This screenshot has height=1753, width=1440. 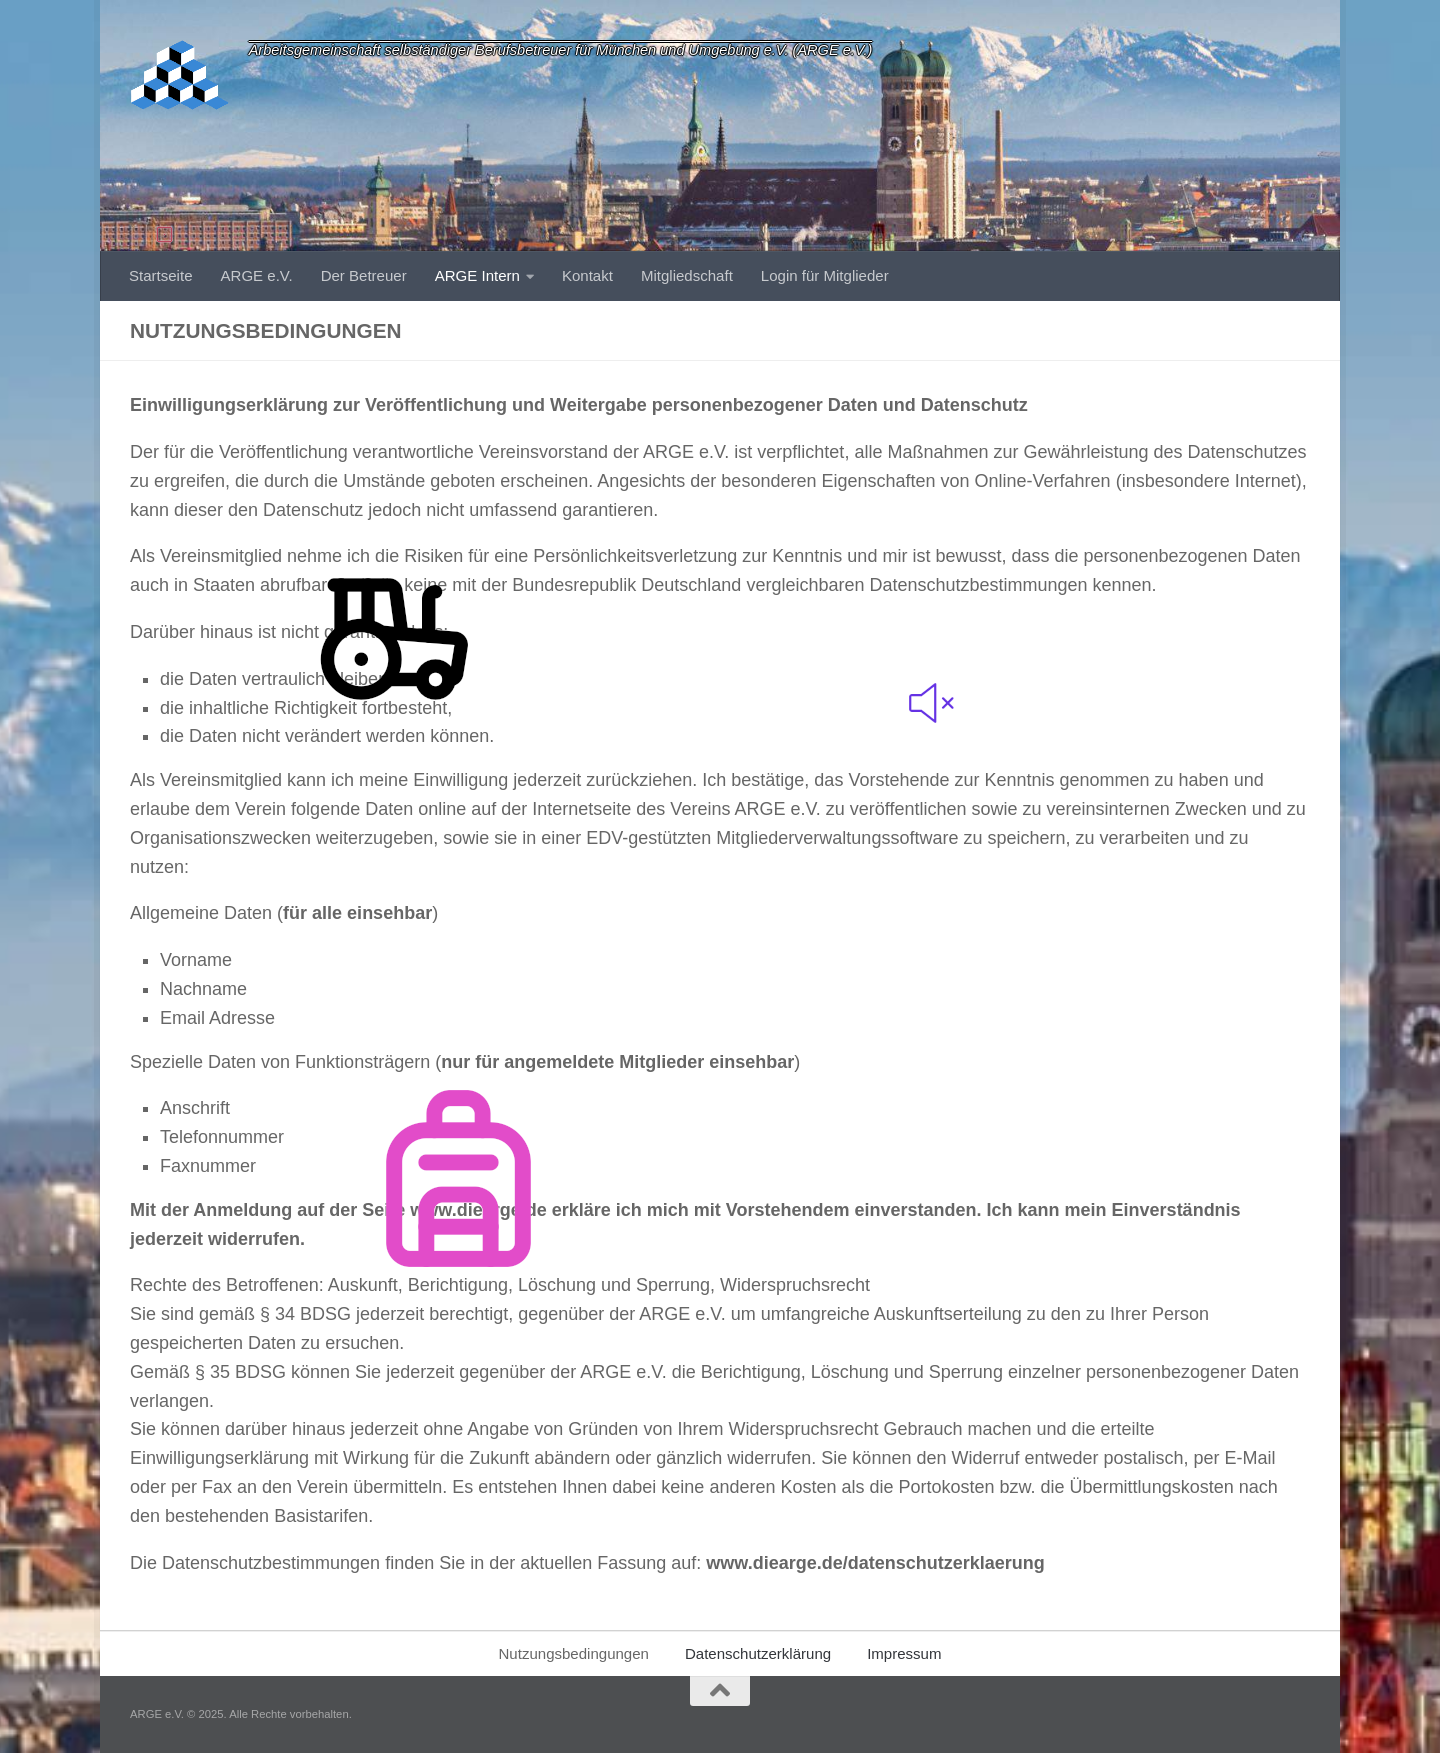 I want to click on access farm or agricultural equipment settings, so click(x=395, y=639).